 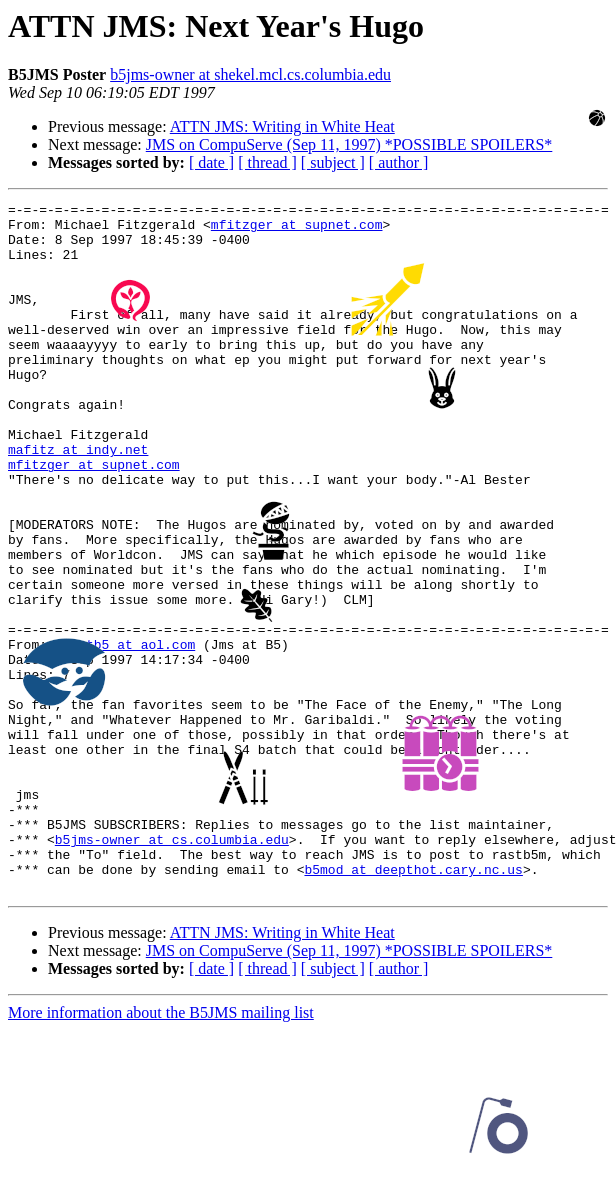 What do you see at coordinates (273, 530) in the screenshot?
I see `represents a carnivorous plant item or creature in a game` at bounding box center [273, 530].